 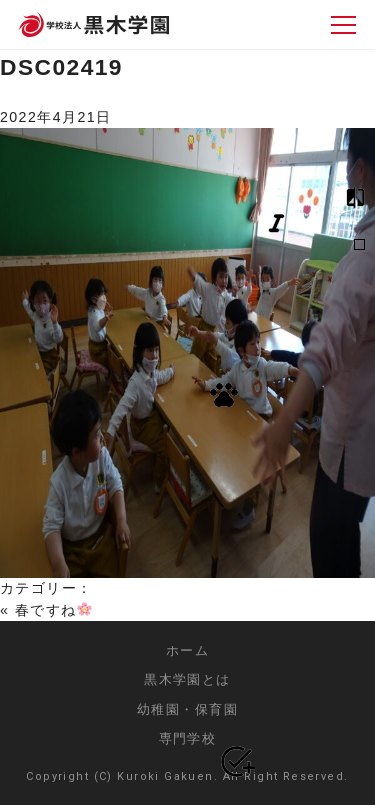 I want to click on access pet-related features or settings, so click(x=224, y=395).